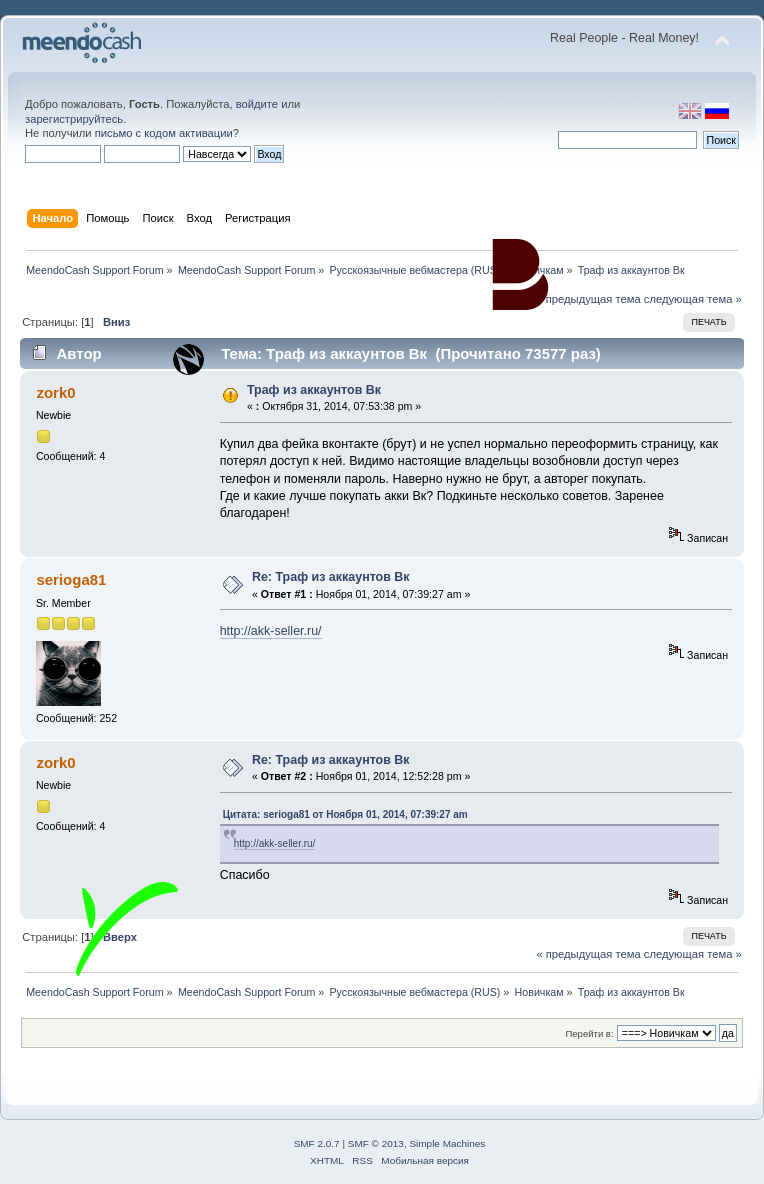 This screenshot has width=764, height=1184. Describe the element at coordinates (520, 274) in the screenshot. I see `open the Beats audio app` at that location.